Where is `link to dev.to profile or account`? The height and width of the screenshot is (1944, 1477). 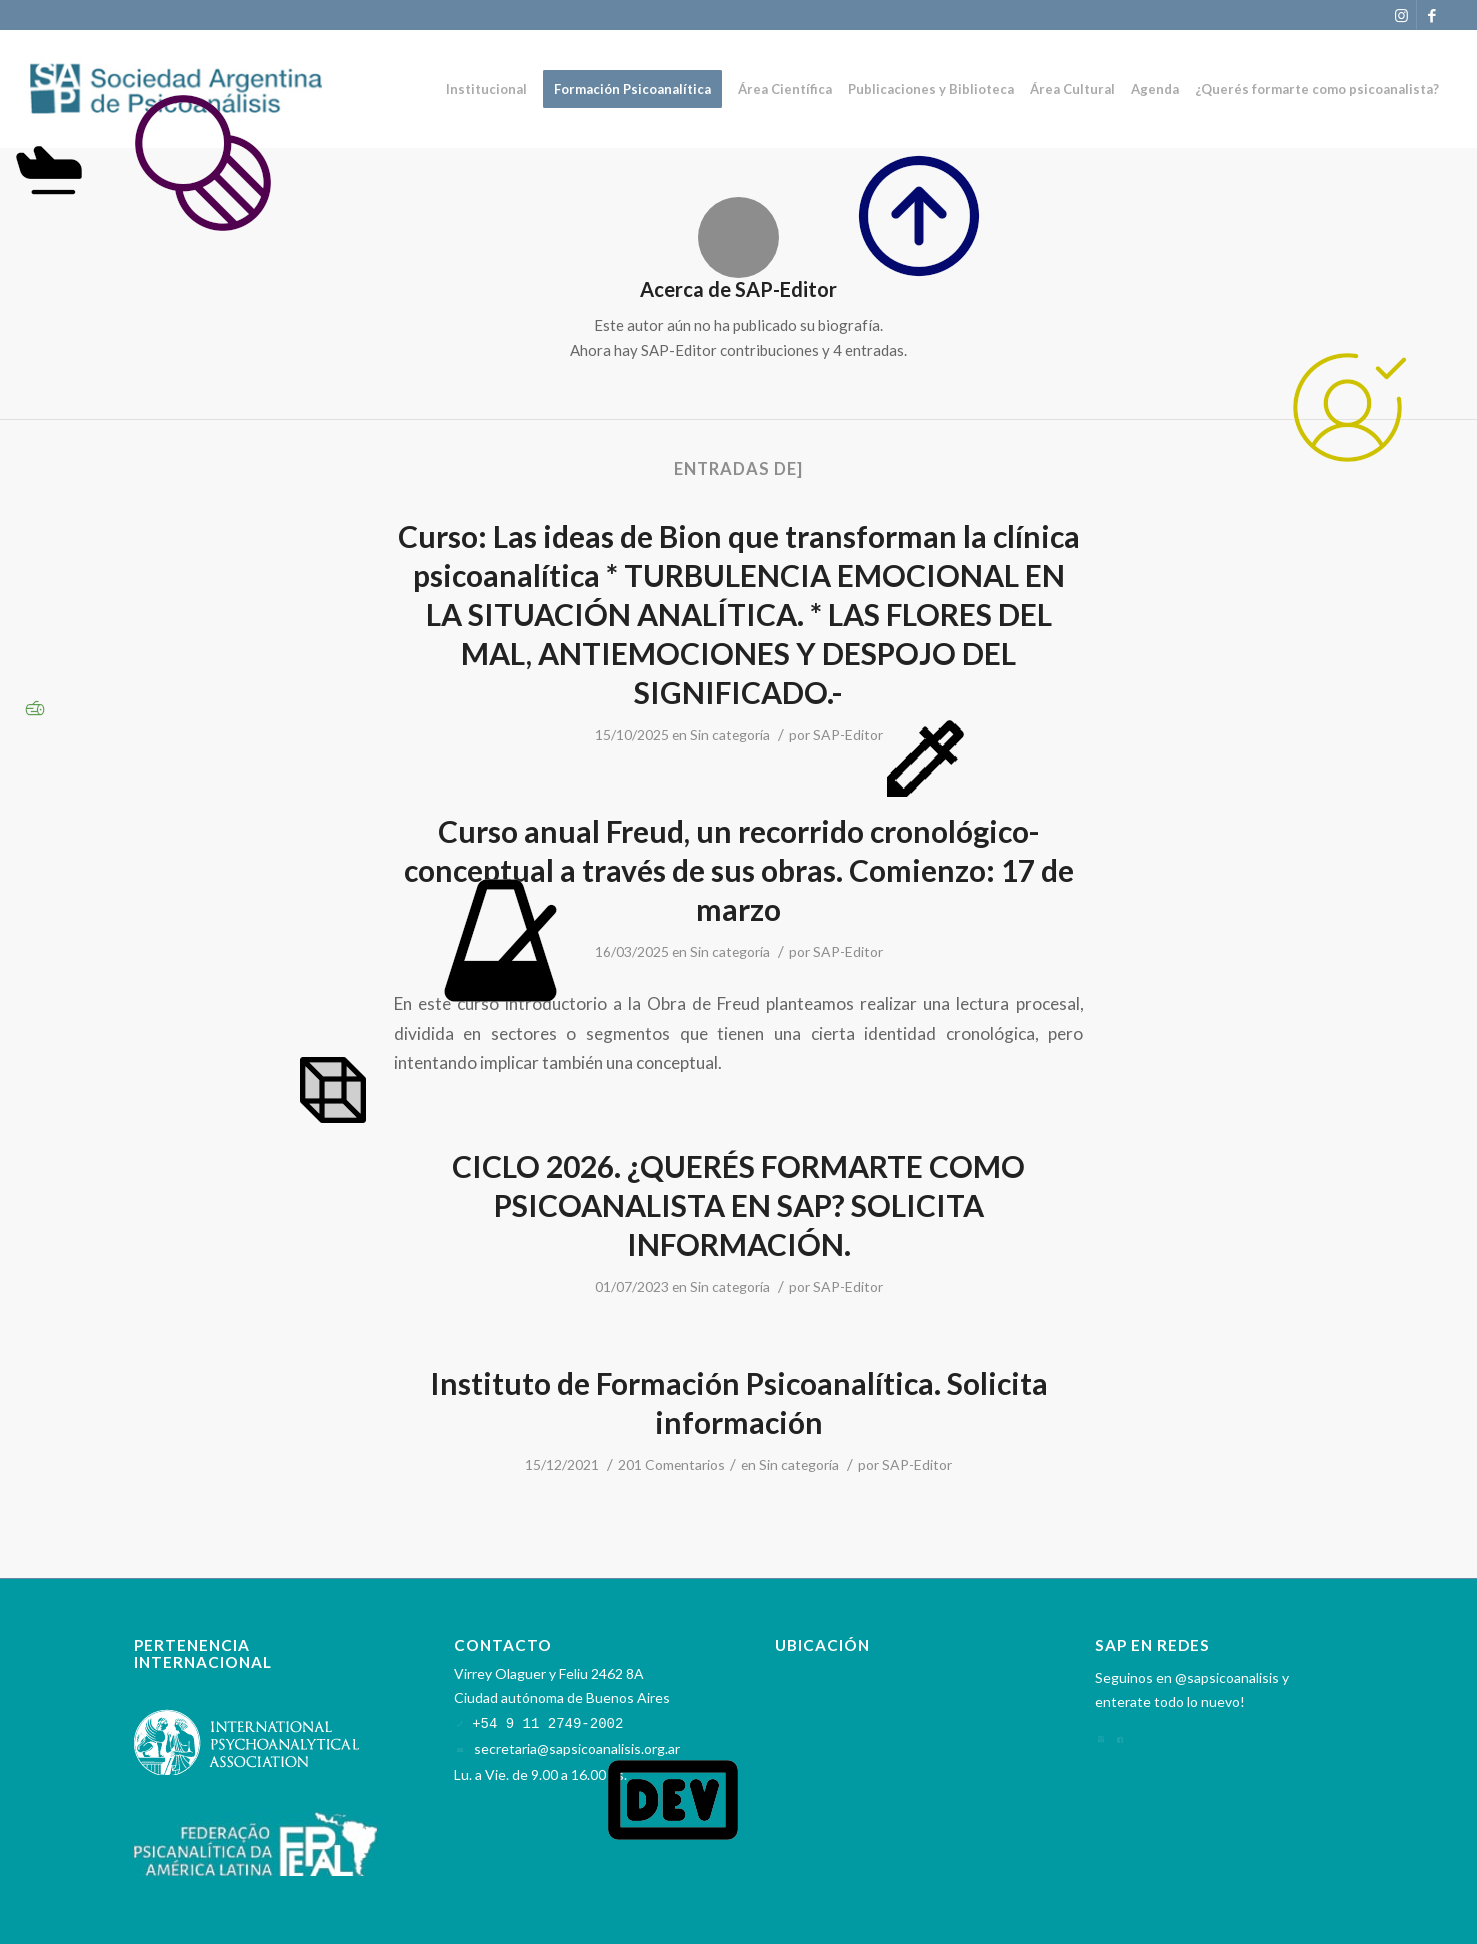 link to dev.to profile or account is located at coordinates (673, 1800).